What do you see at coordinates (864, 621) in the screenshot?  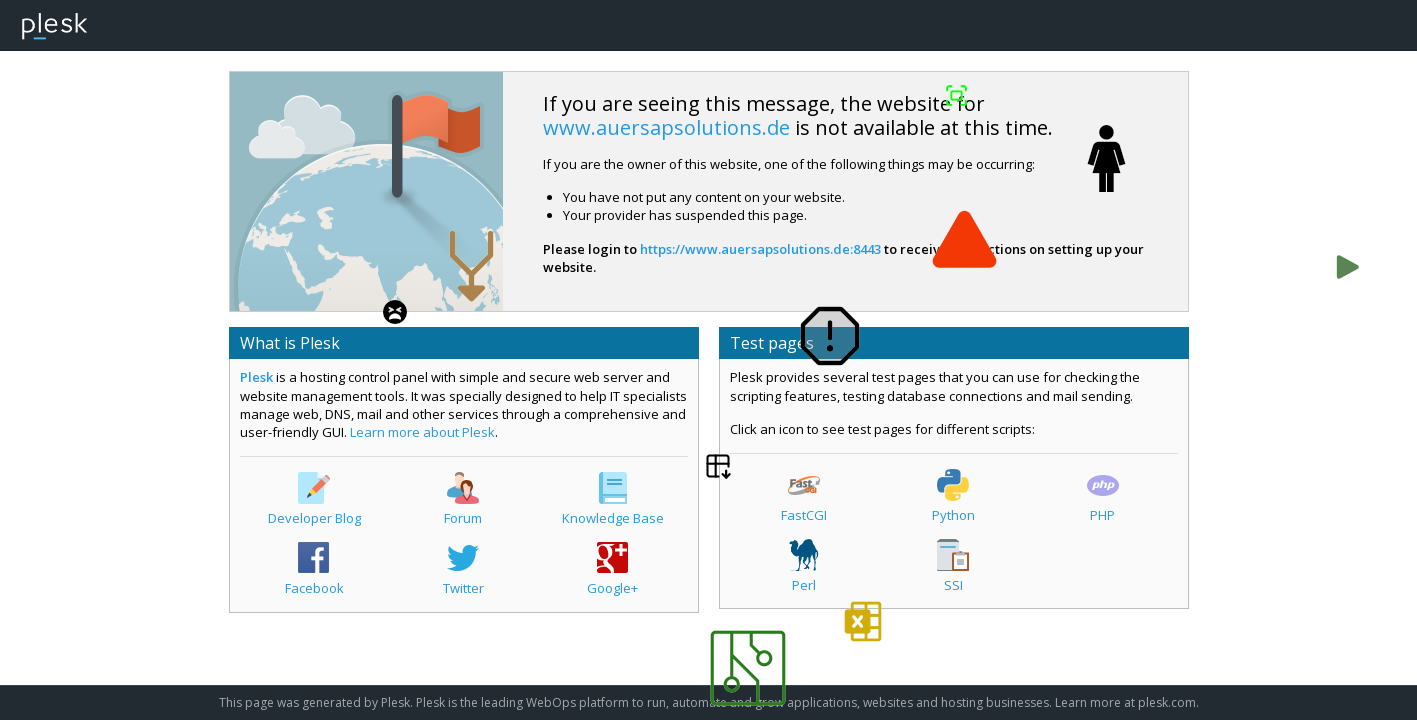 I see `open Microsoft Excel` at bounding box center [864, 621].